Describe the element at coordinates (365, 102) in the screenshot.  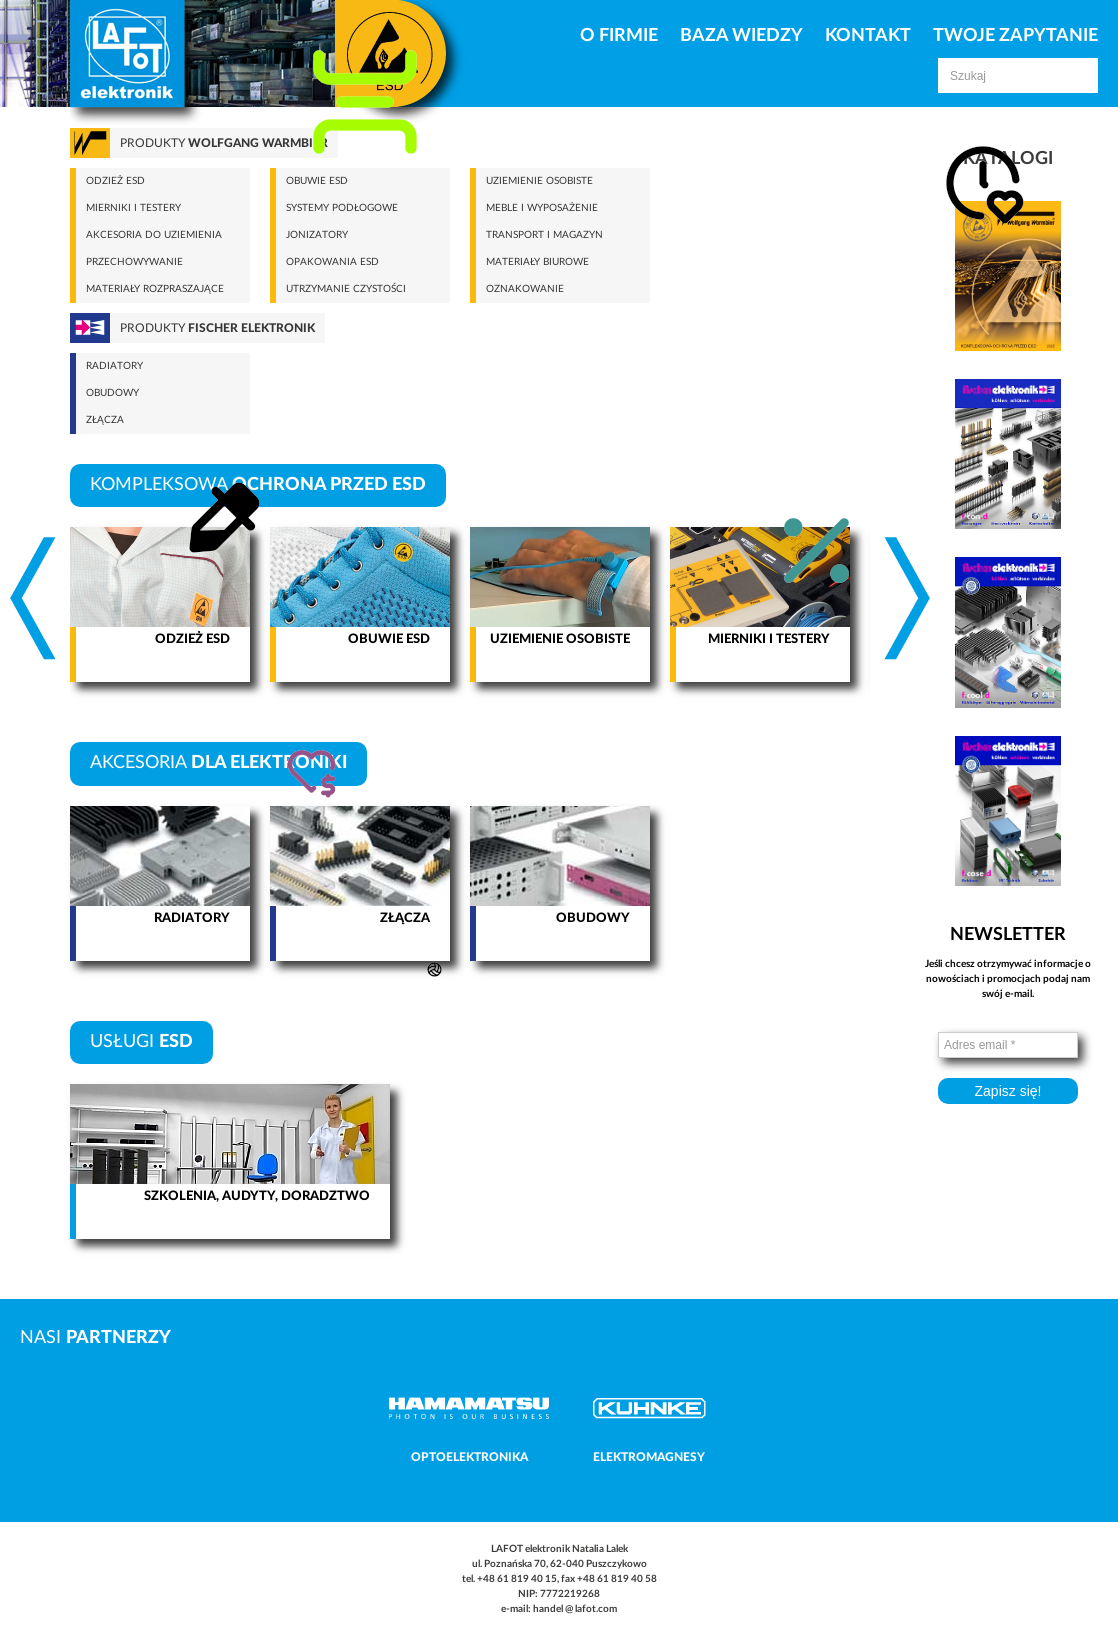
I see `adjust vertical spacing between elements` at that location.